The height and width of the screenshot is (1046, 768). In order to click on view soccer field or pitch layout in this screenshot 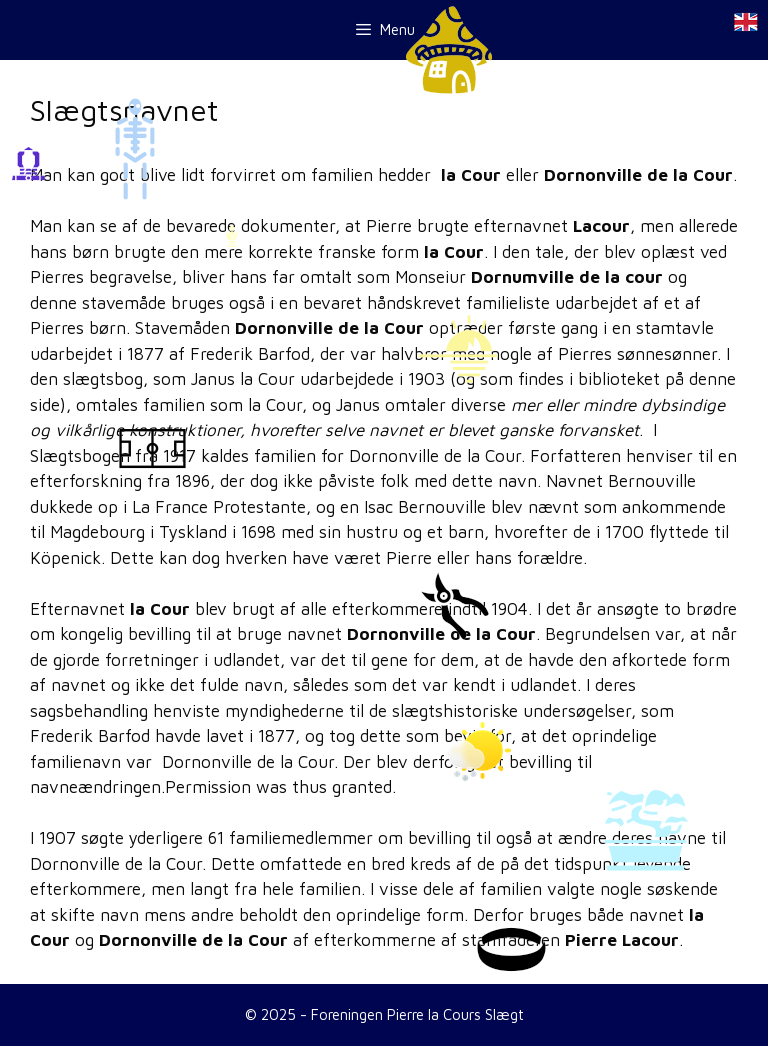, I will do `click(152, 448)`.